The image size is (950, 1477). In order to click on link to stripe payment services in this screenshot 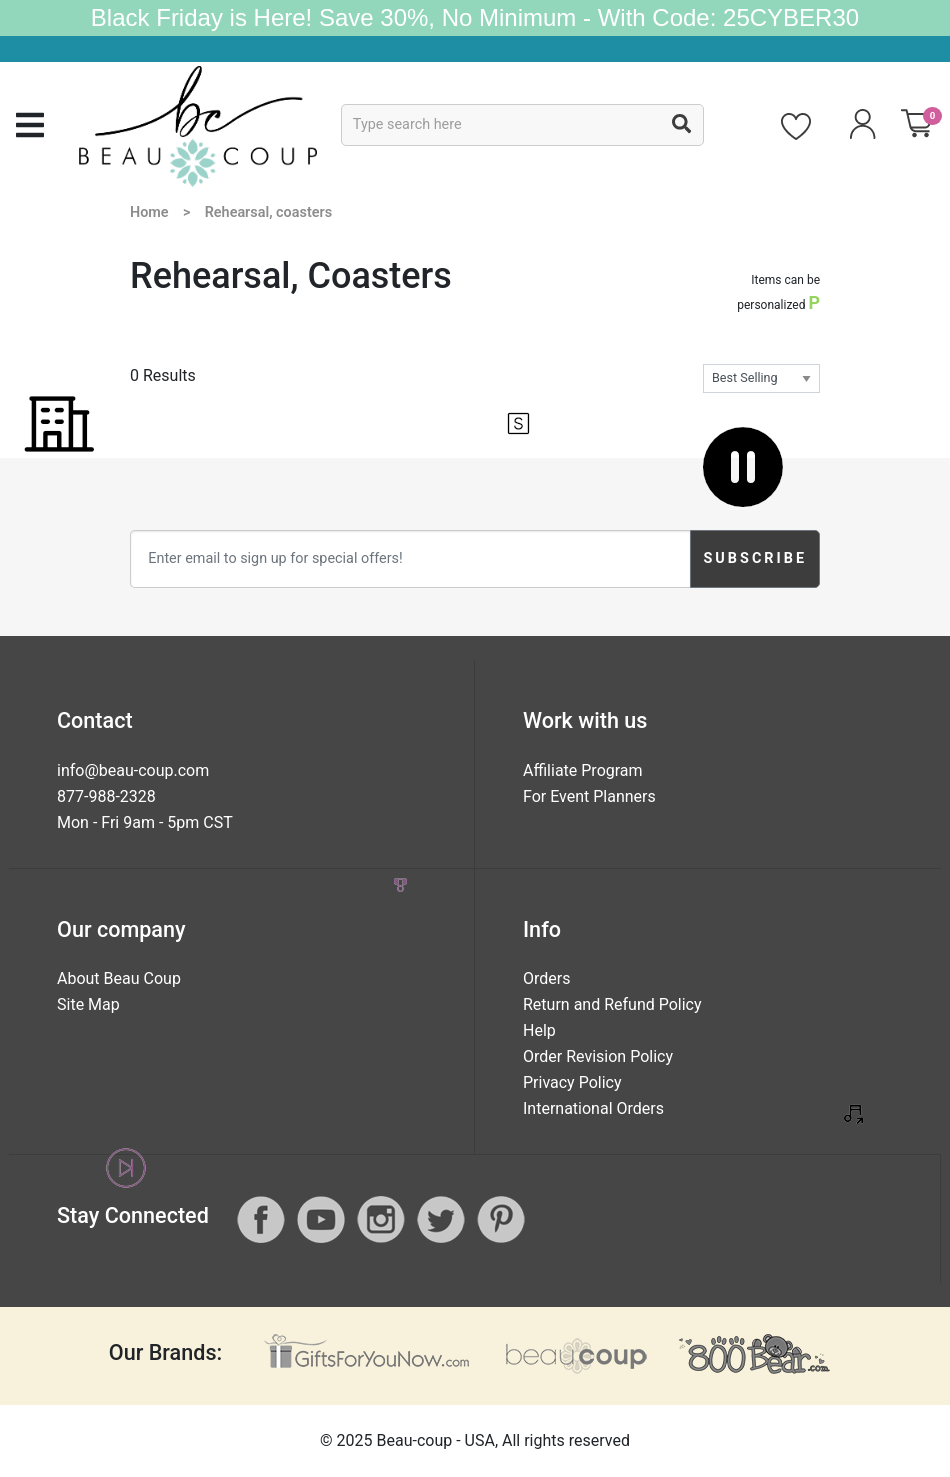, I will do `click(518, 423)`.